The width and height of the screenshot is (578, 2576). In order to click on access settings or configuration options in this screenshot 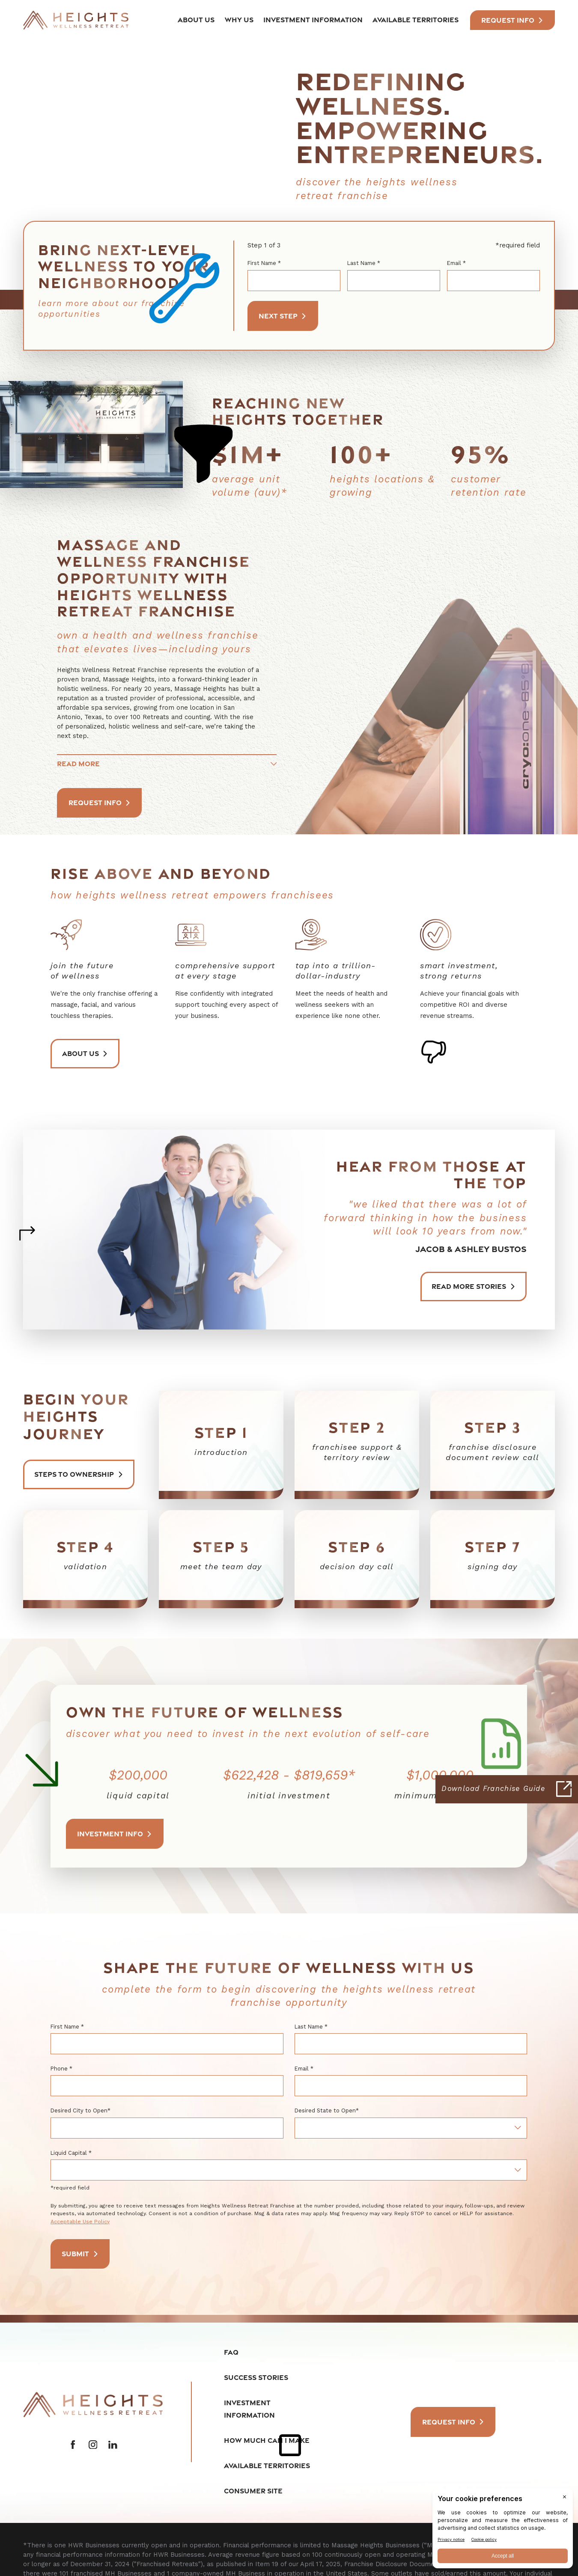, I will do `click(184, 288)`.